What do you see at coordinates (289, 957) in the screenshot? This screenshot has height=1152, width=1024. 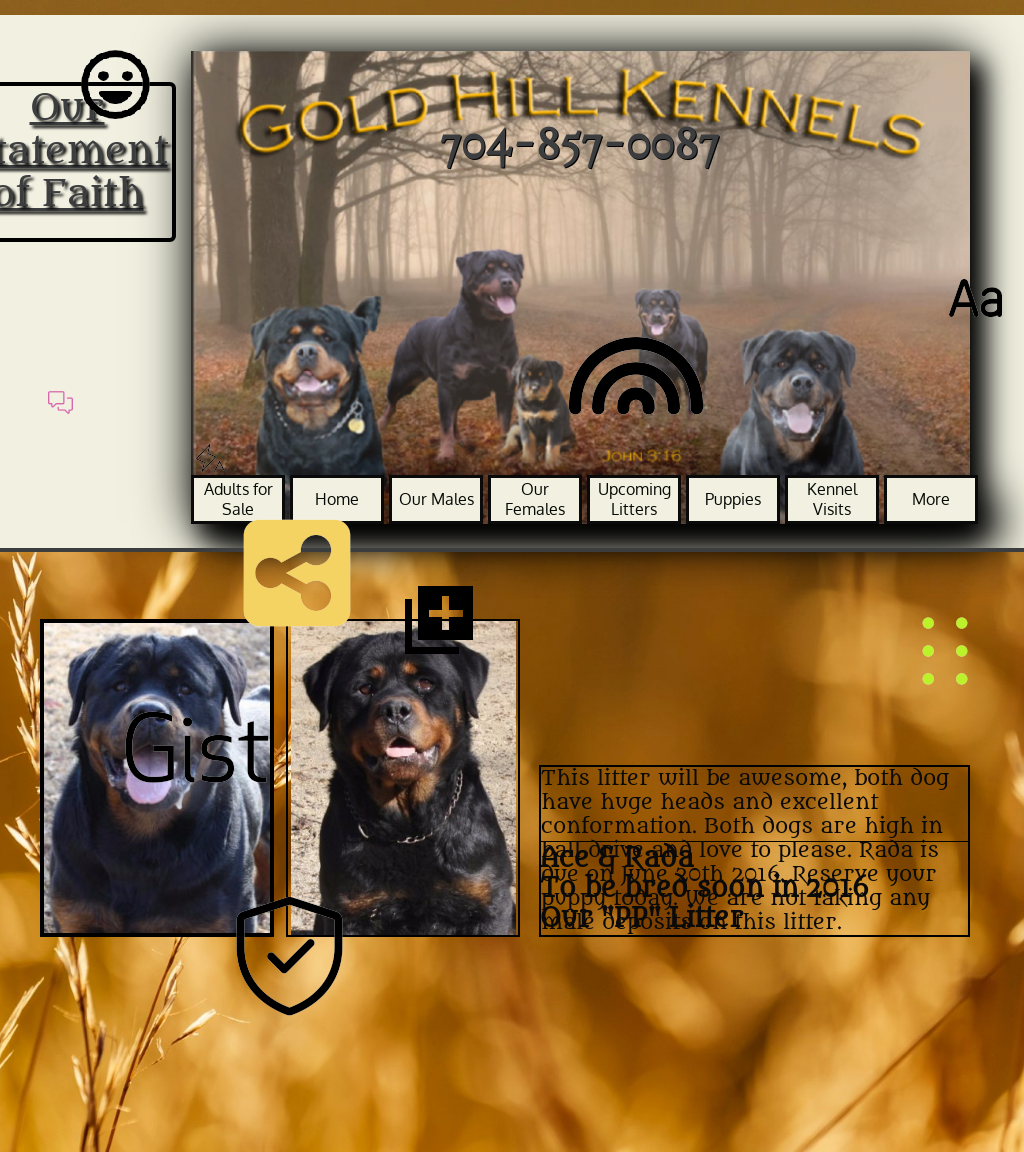 I see `indicates verified security or protection status` at bounding box center [289, 957].